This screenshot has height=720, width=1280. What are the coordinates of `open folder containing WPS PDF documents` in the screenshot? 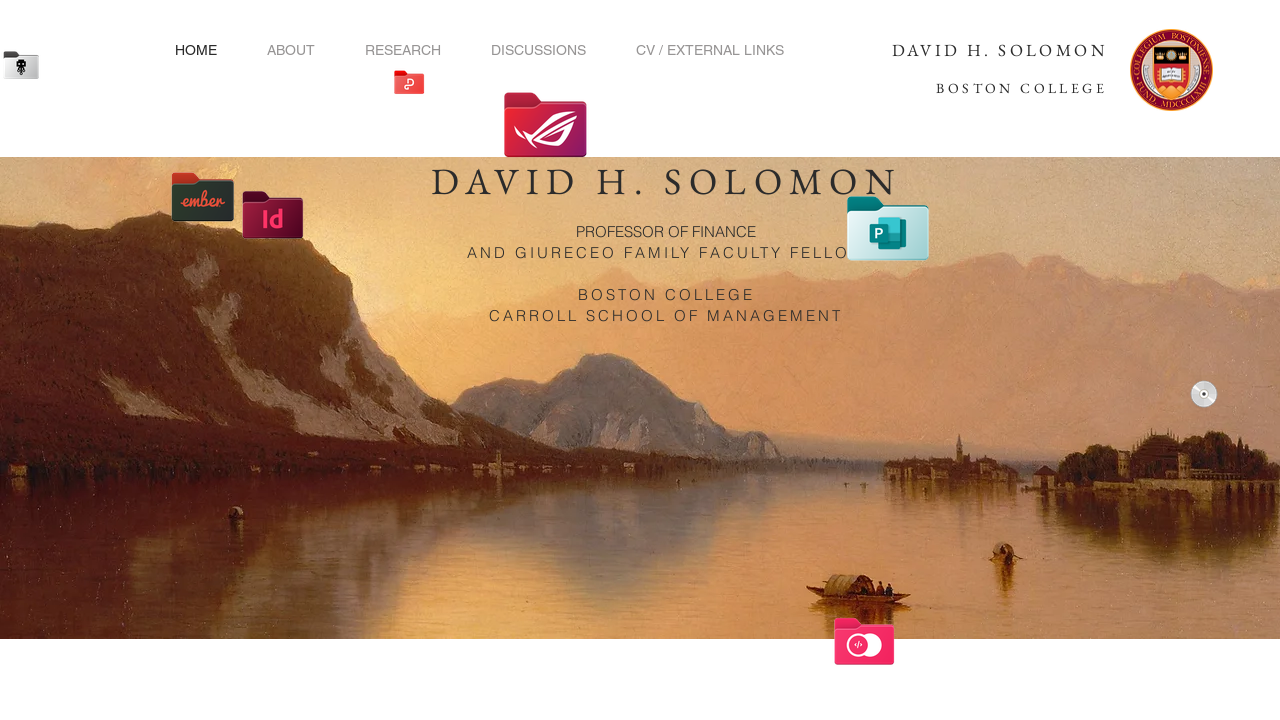 It's located at (409, 83).